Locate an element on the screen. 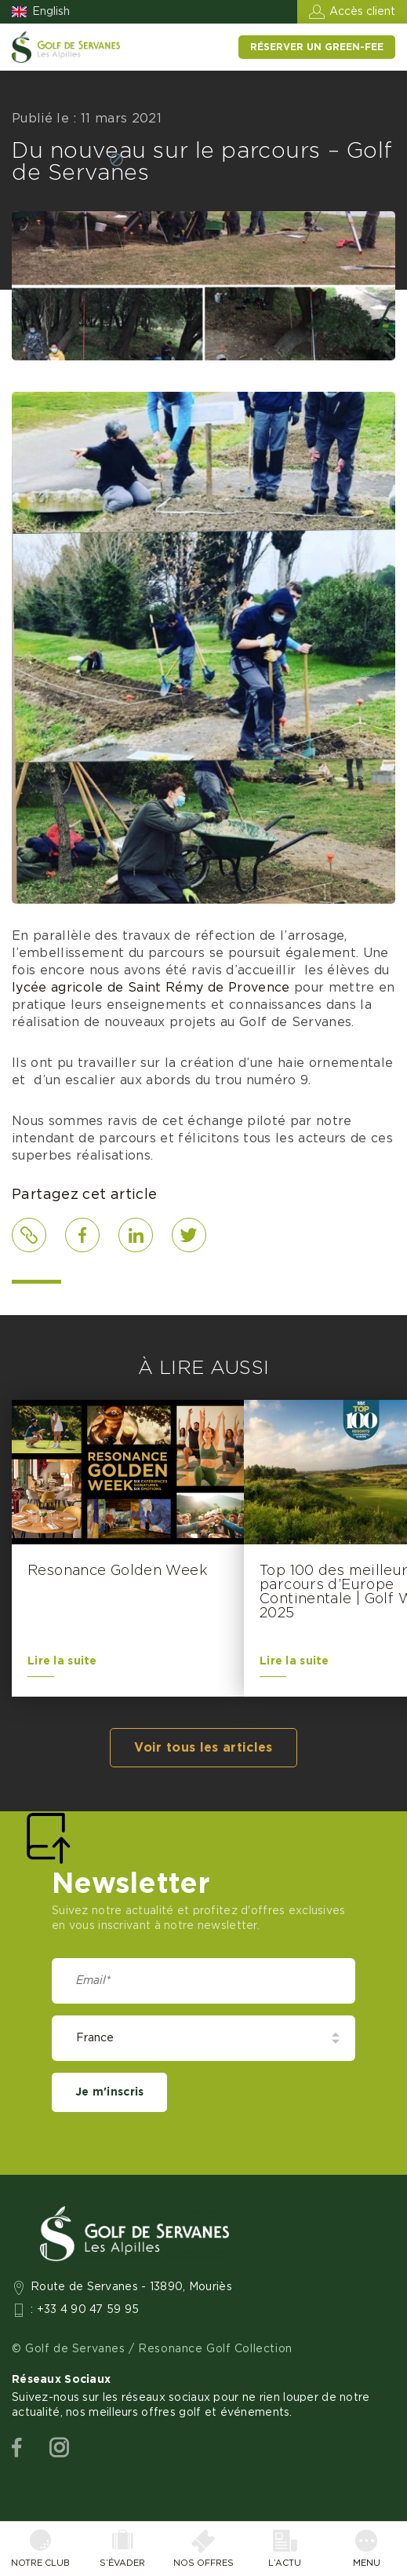 This screenshot has width=407, height=2576. indicates a blocked or prohibited action is located at coordinates (116, 159).